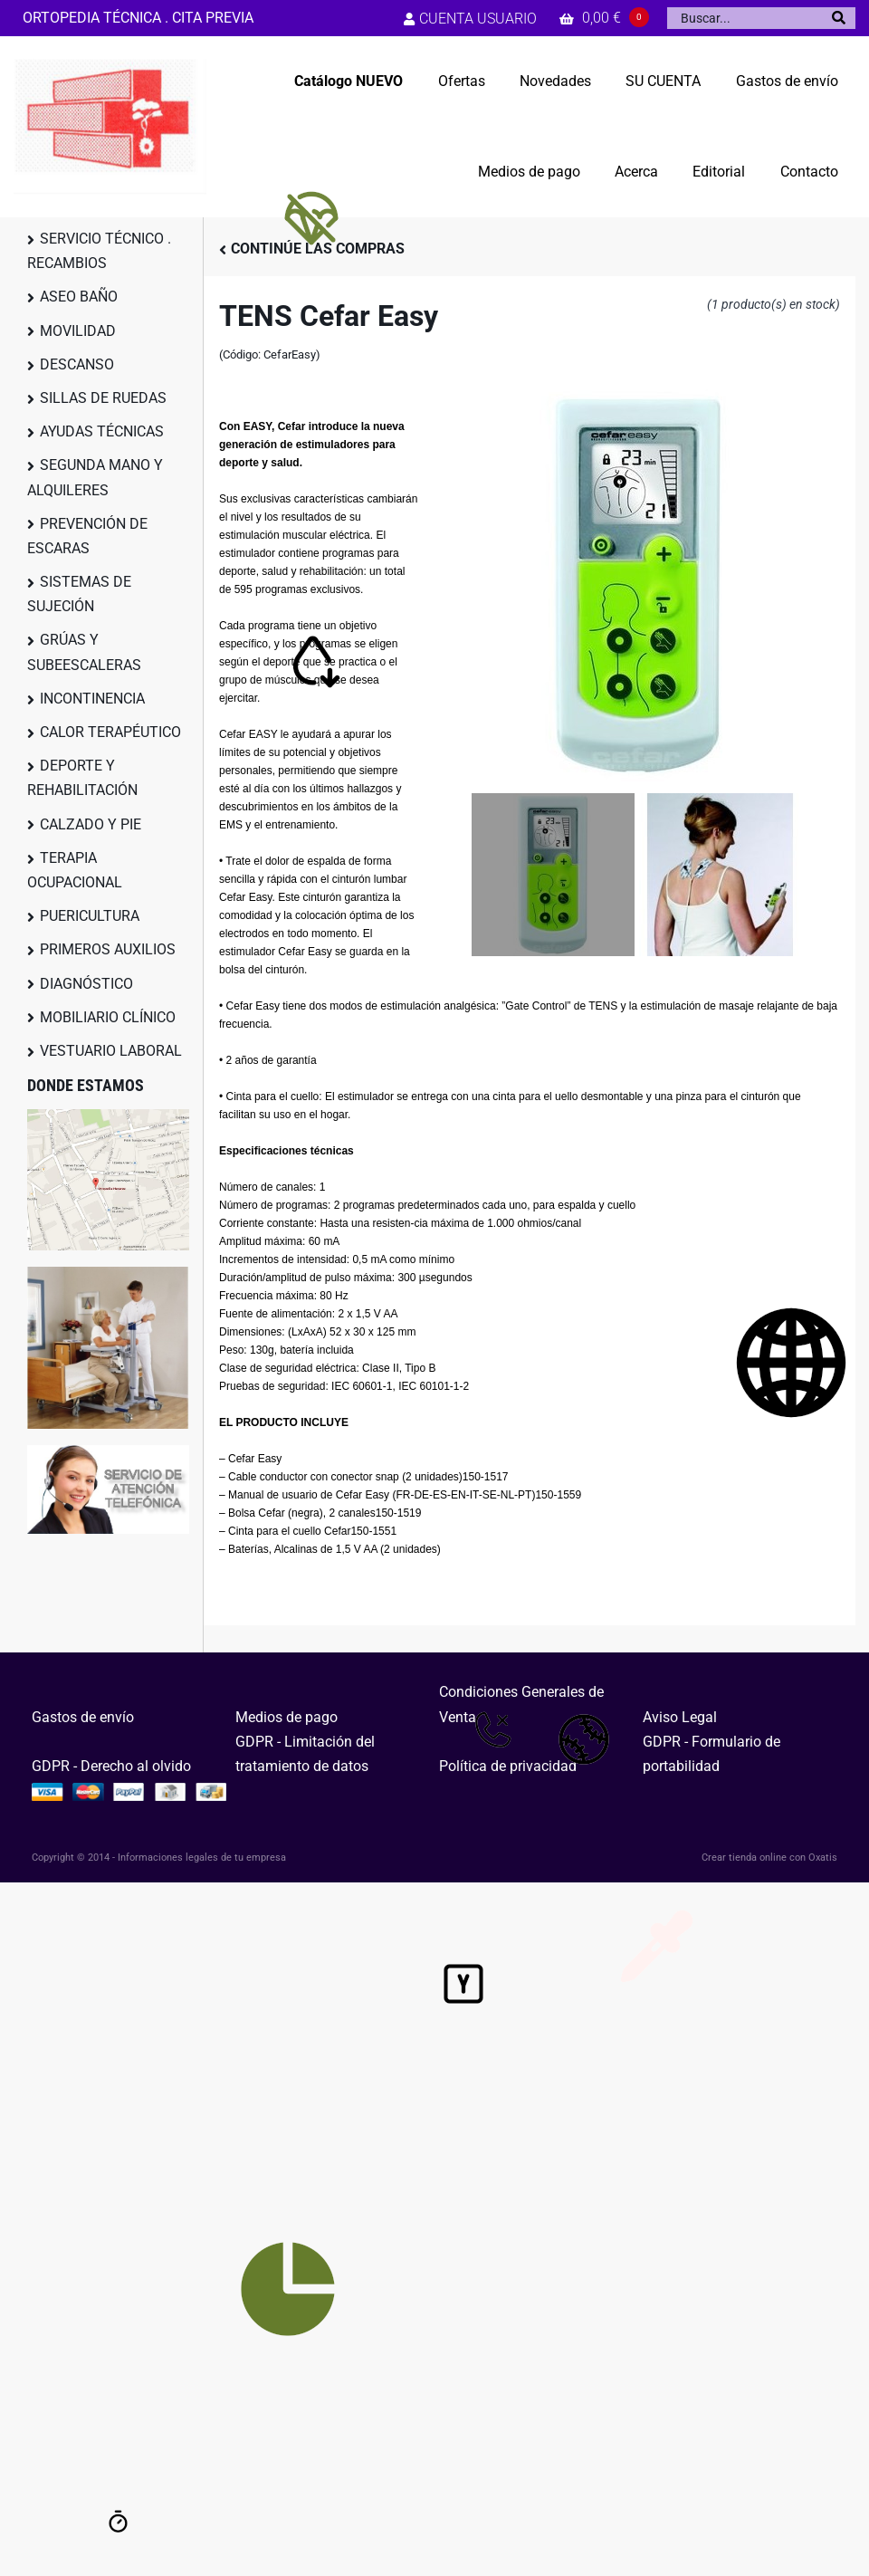 The image size is (869, 2576). What do you see at coordinates (311, 218) in the screenshot?
I see `parachute deployment disabled` at bounding box center [311, 218].